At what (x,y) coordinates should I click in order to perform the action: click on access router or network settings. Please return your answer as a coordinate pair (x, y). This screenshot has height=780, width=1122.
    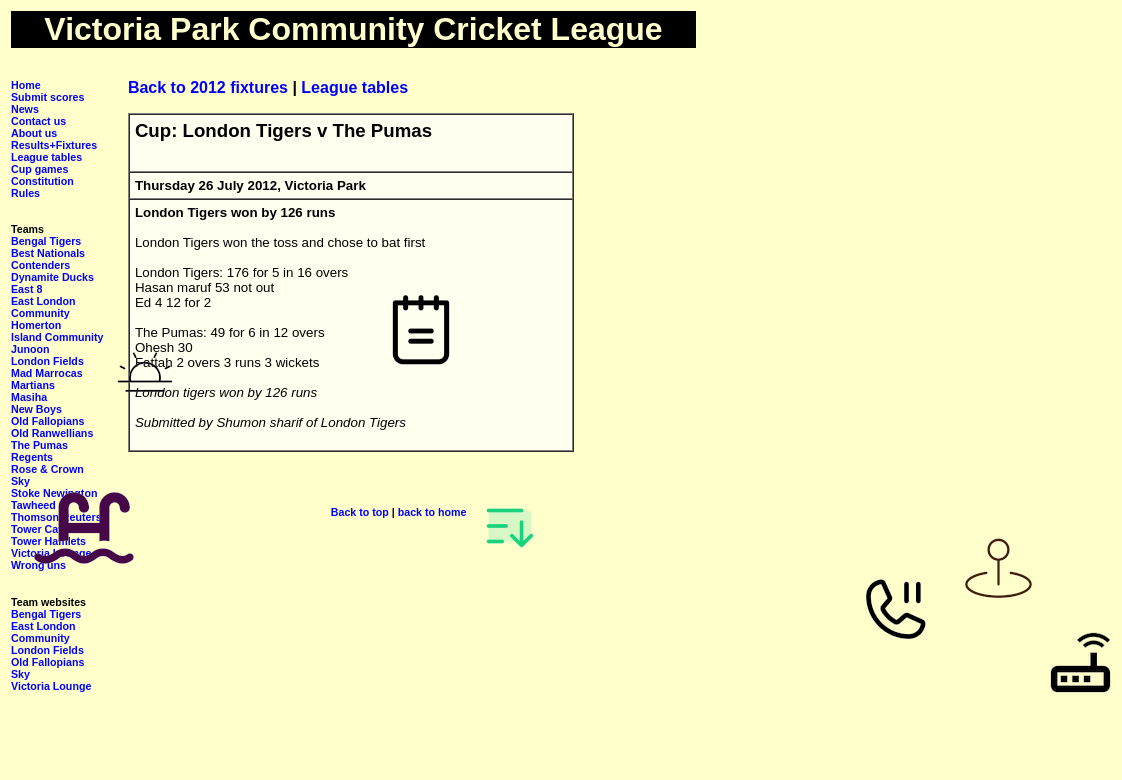
    Looking at the image, I should click on (1080, 662).